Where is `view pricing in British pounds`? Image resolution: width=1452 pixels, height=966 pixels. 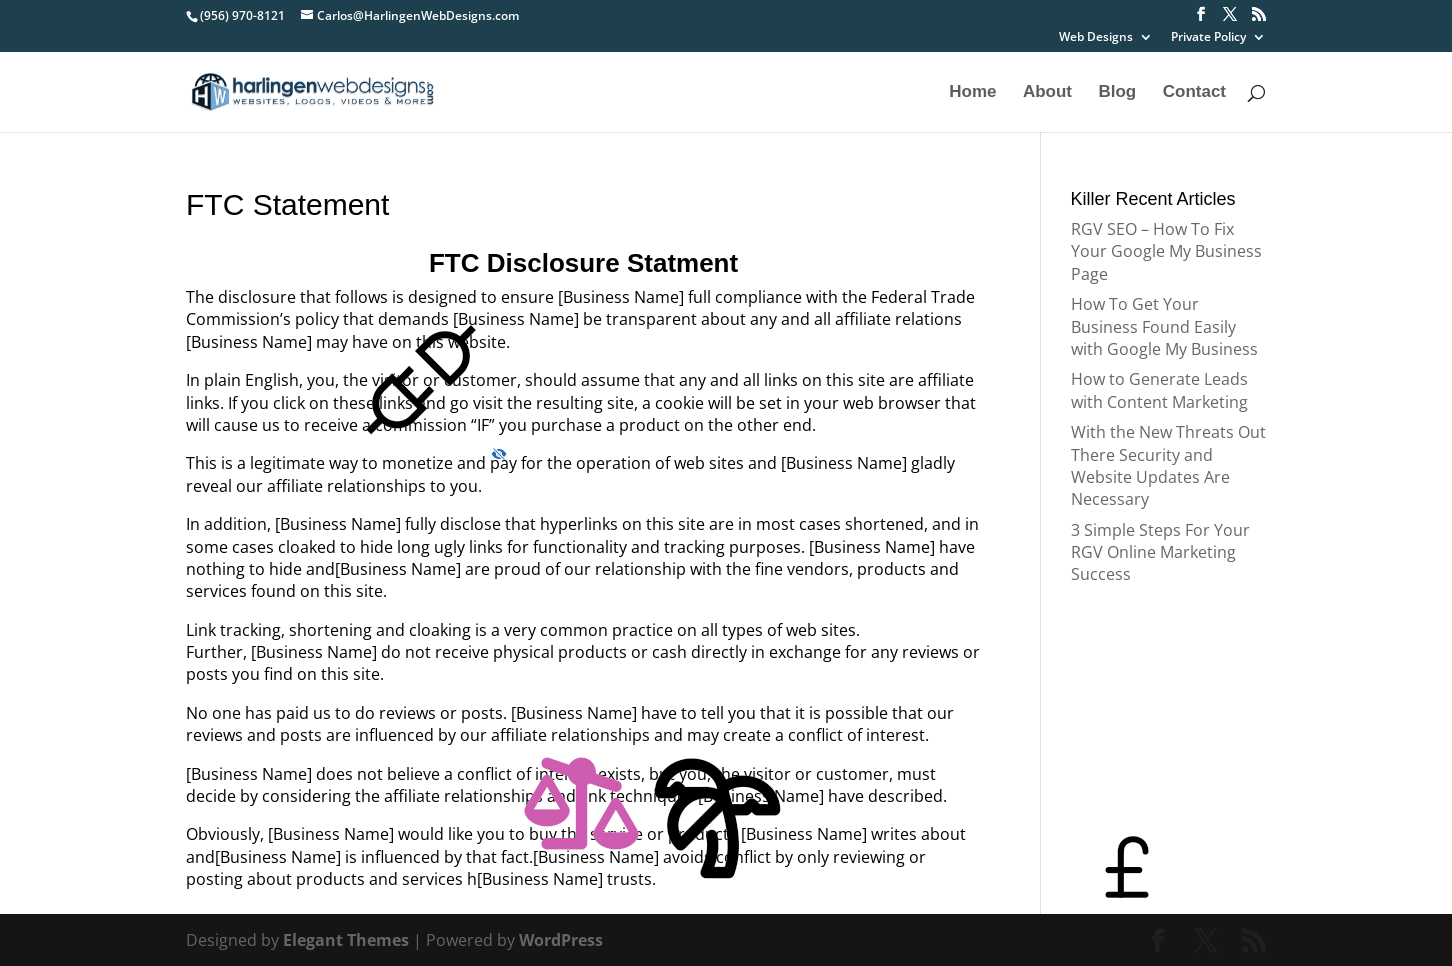 view pricing in British pounds is located at coordinates (1127, 867).